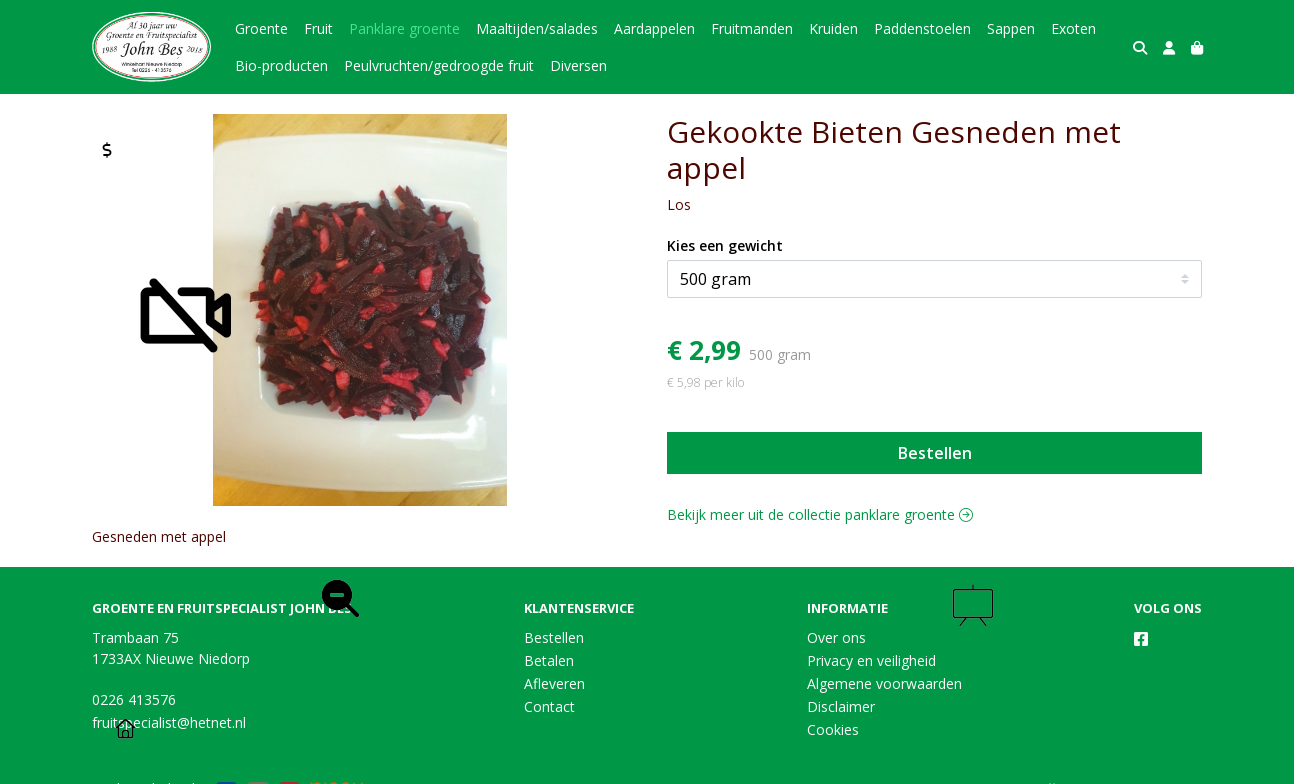 This screenshot has width=1294, height=784. I want to click on navigate to home screen, so click(125, 728).